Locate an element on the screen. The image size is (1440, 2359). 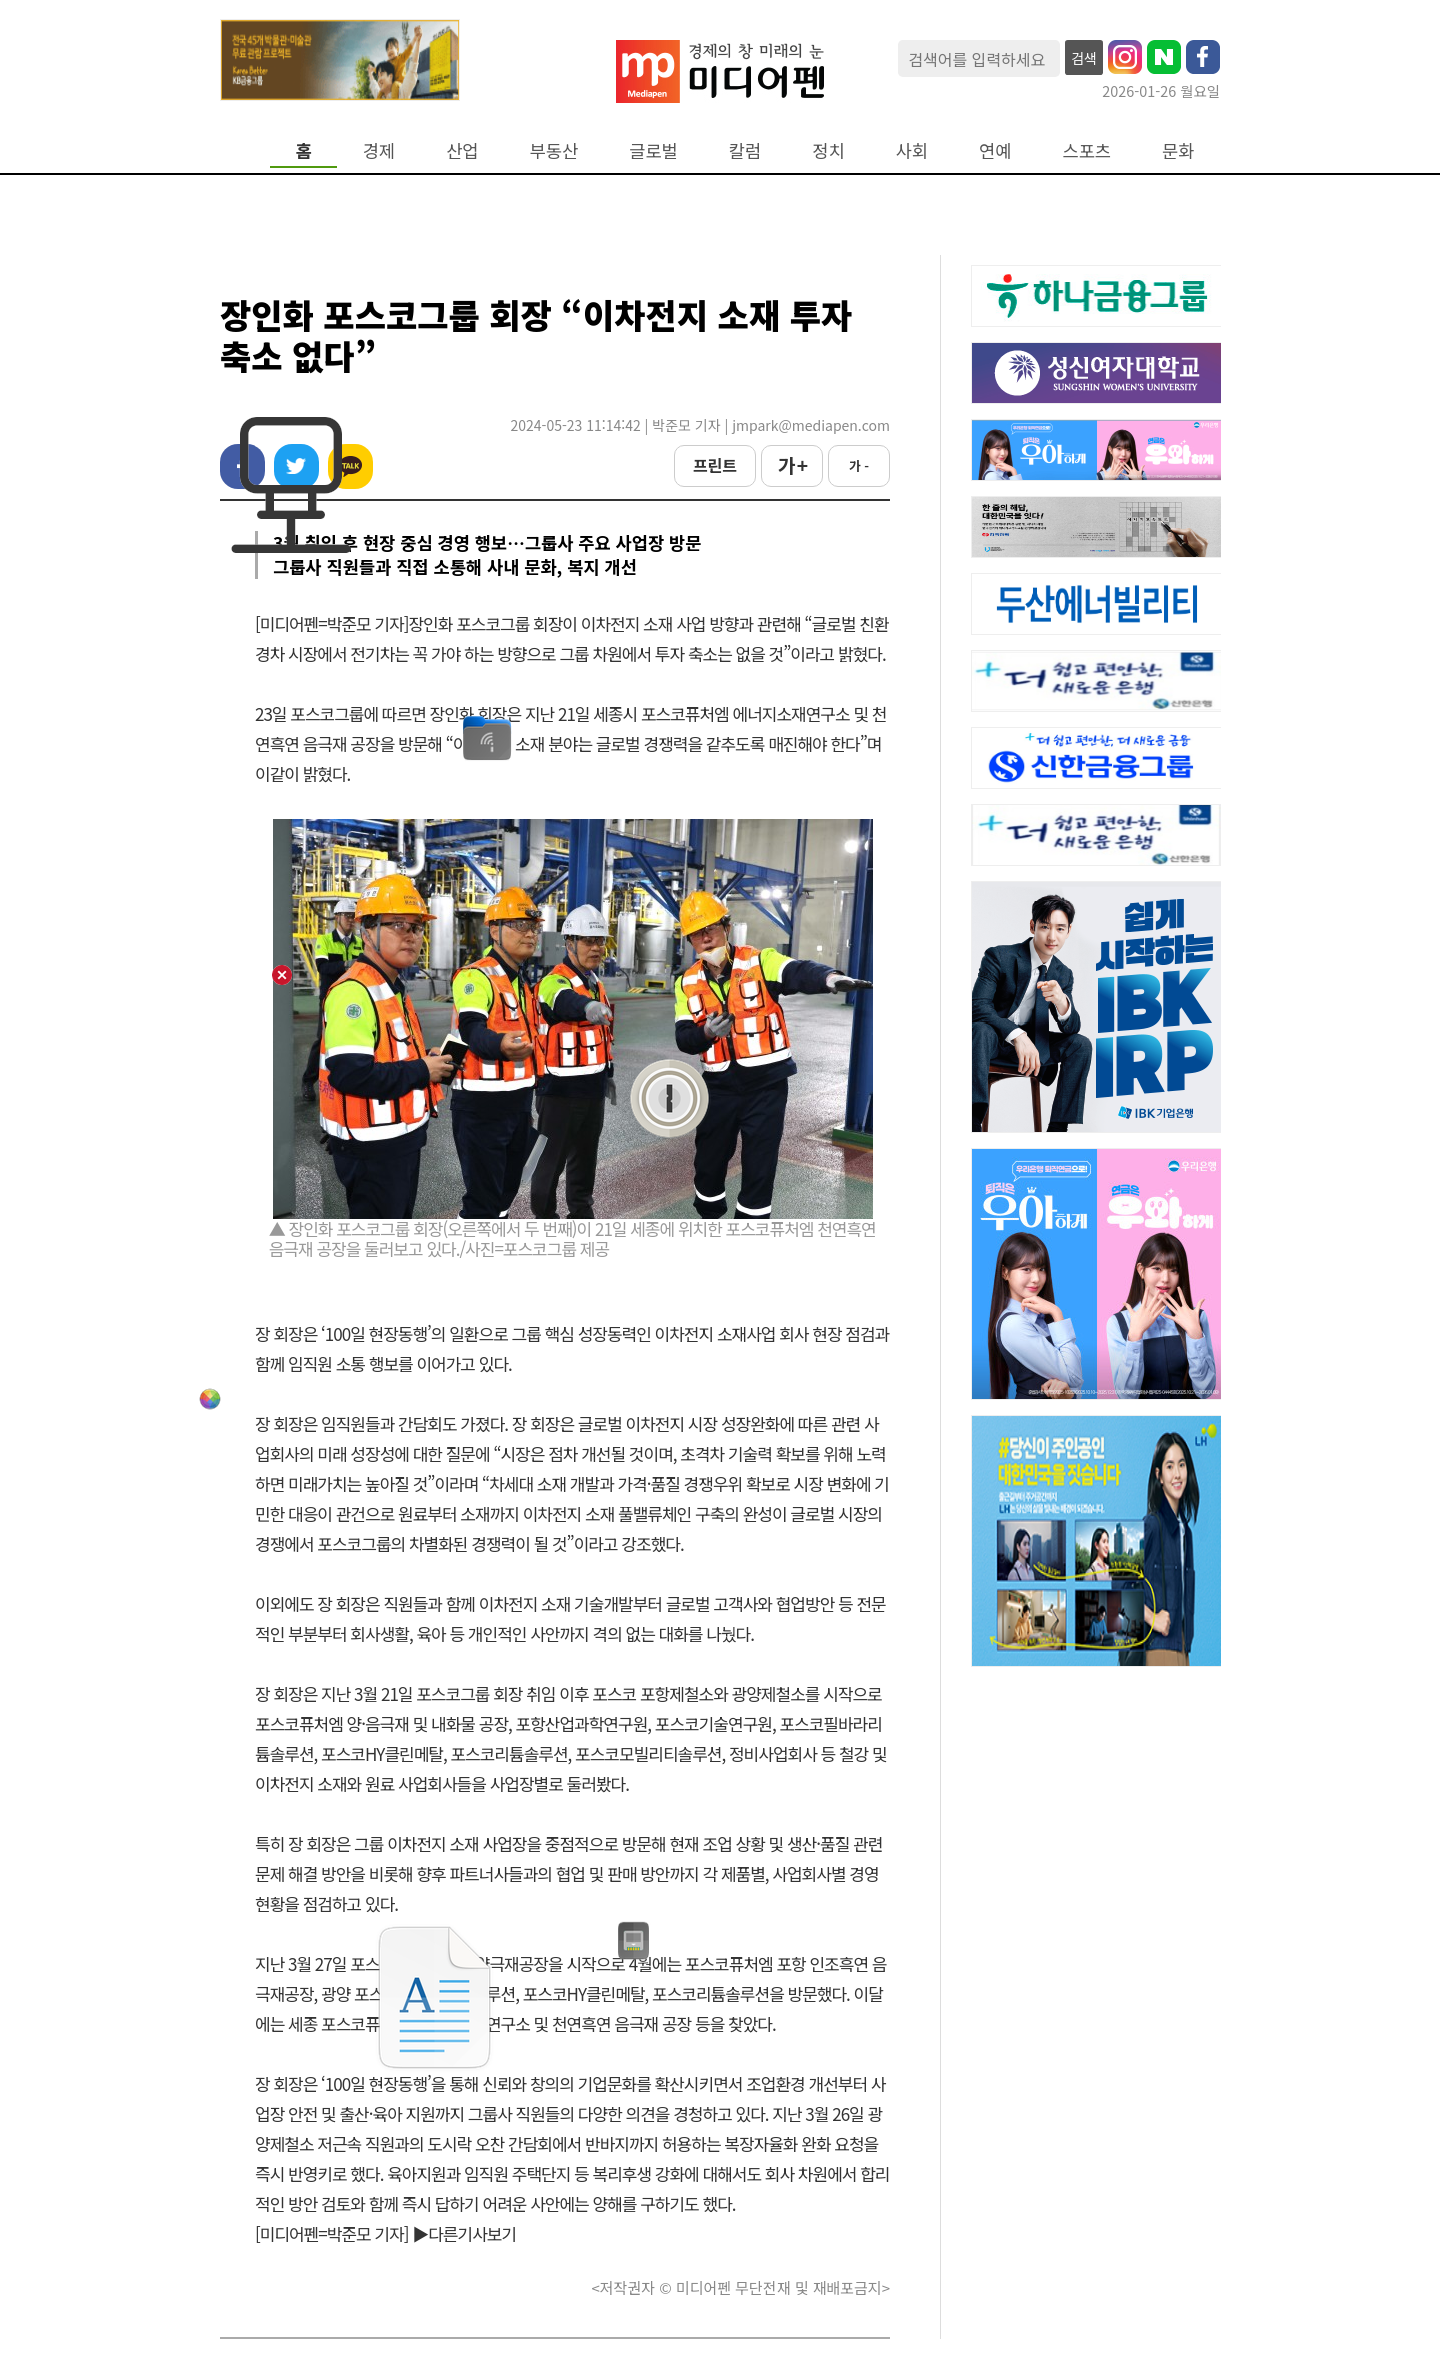
access network settings is located at coordinates (291, 485).